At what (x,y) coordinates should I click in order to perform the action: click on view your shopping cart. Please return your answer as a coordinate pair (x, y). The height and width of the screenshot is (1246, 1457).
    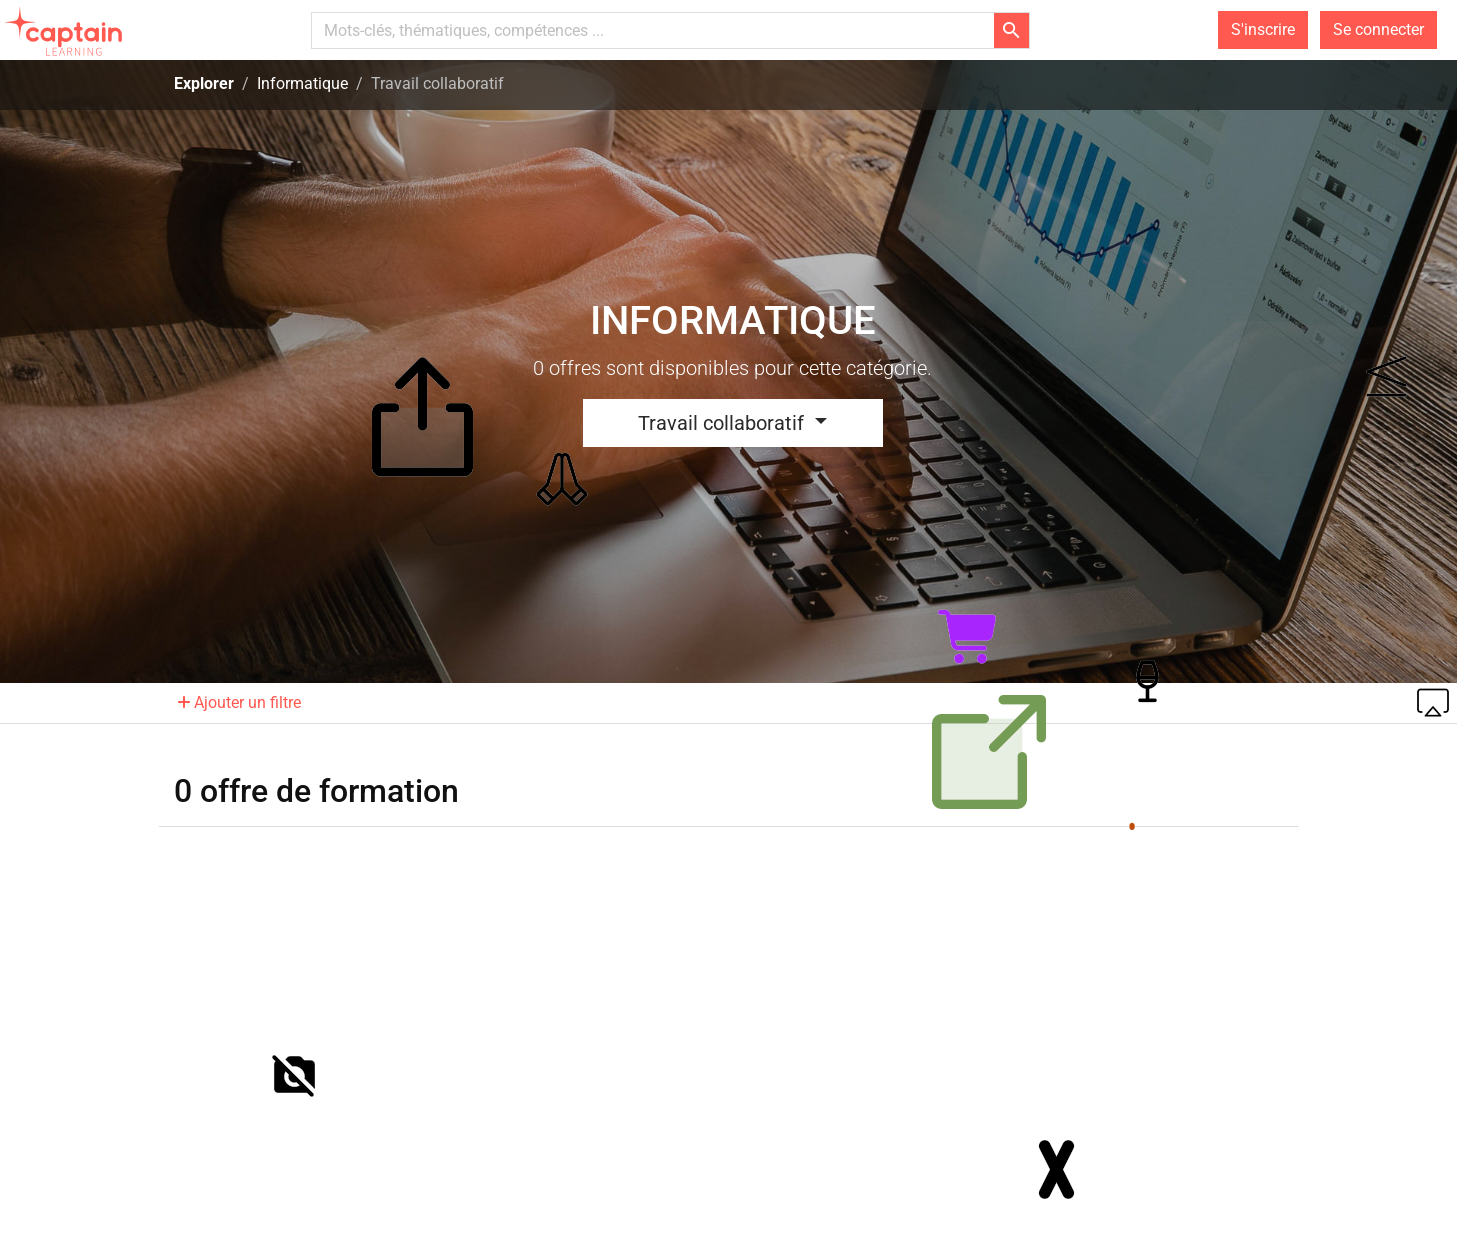
    Looking at the image, I should click on (970, 637).